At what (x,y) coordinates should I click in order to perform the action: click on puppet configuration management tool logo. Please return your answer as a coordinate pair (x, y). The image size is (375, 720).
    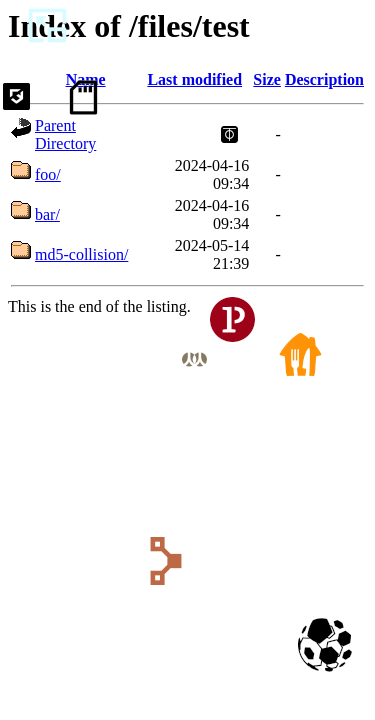
    Looking at the image, I should click on (166, 561).